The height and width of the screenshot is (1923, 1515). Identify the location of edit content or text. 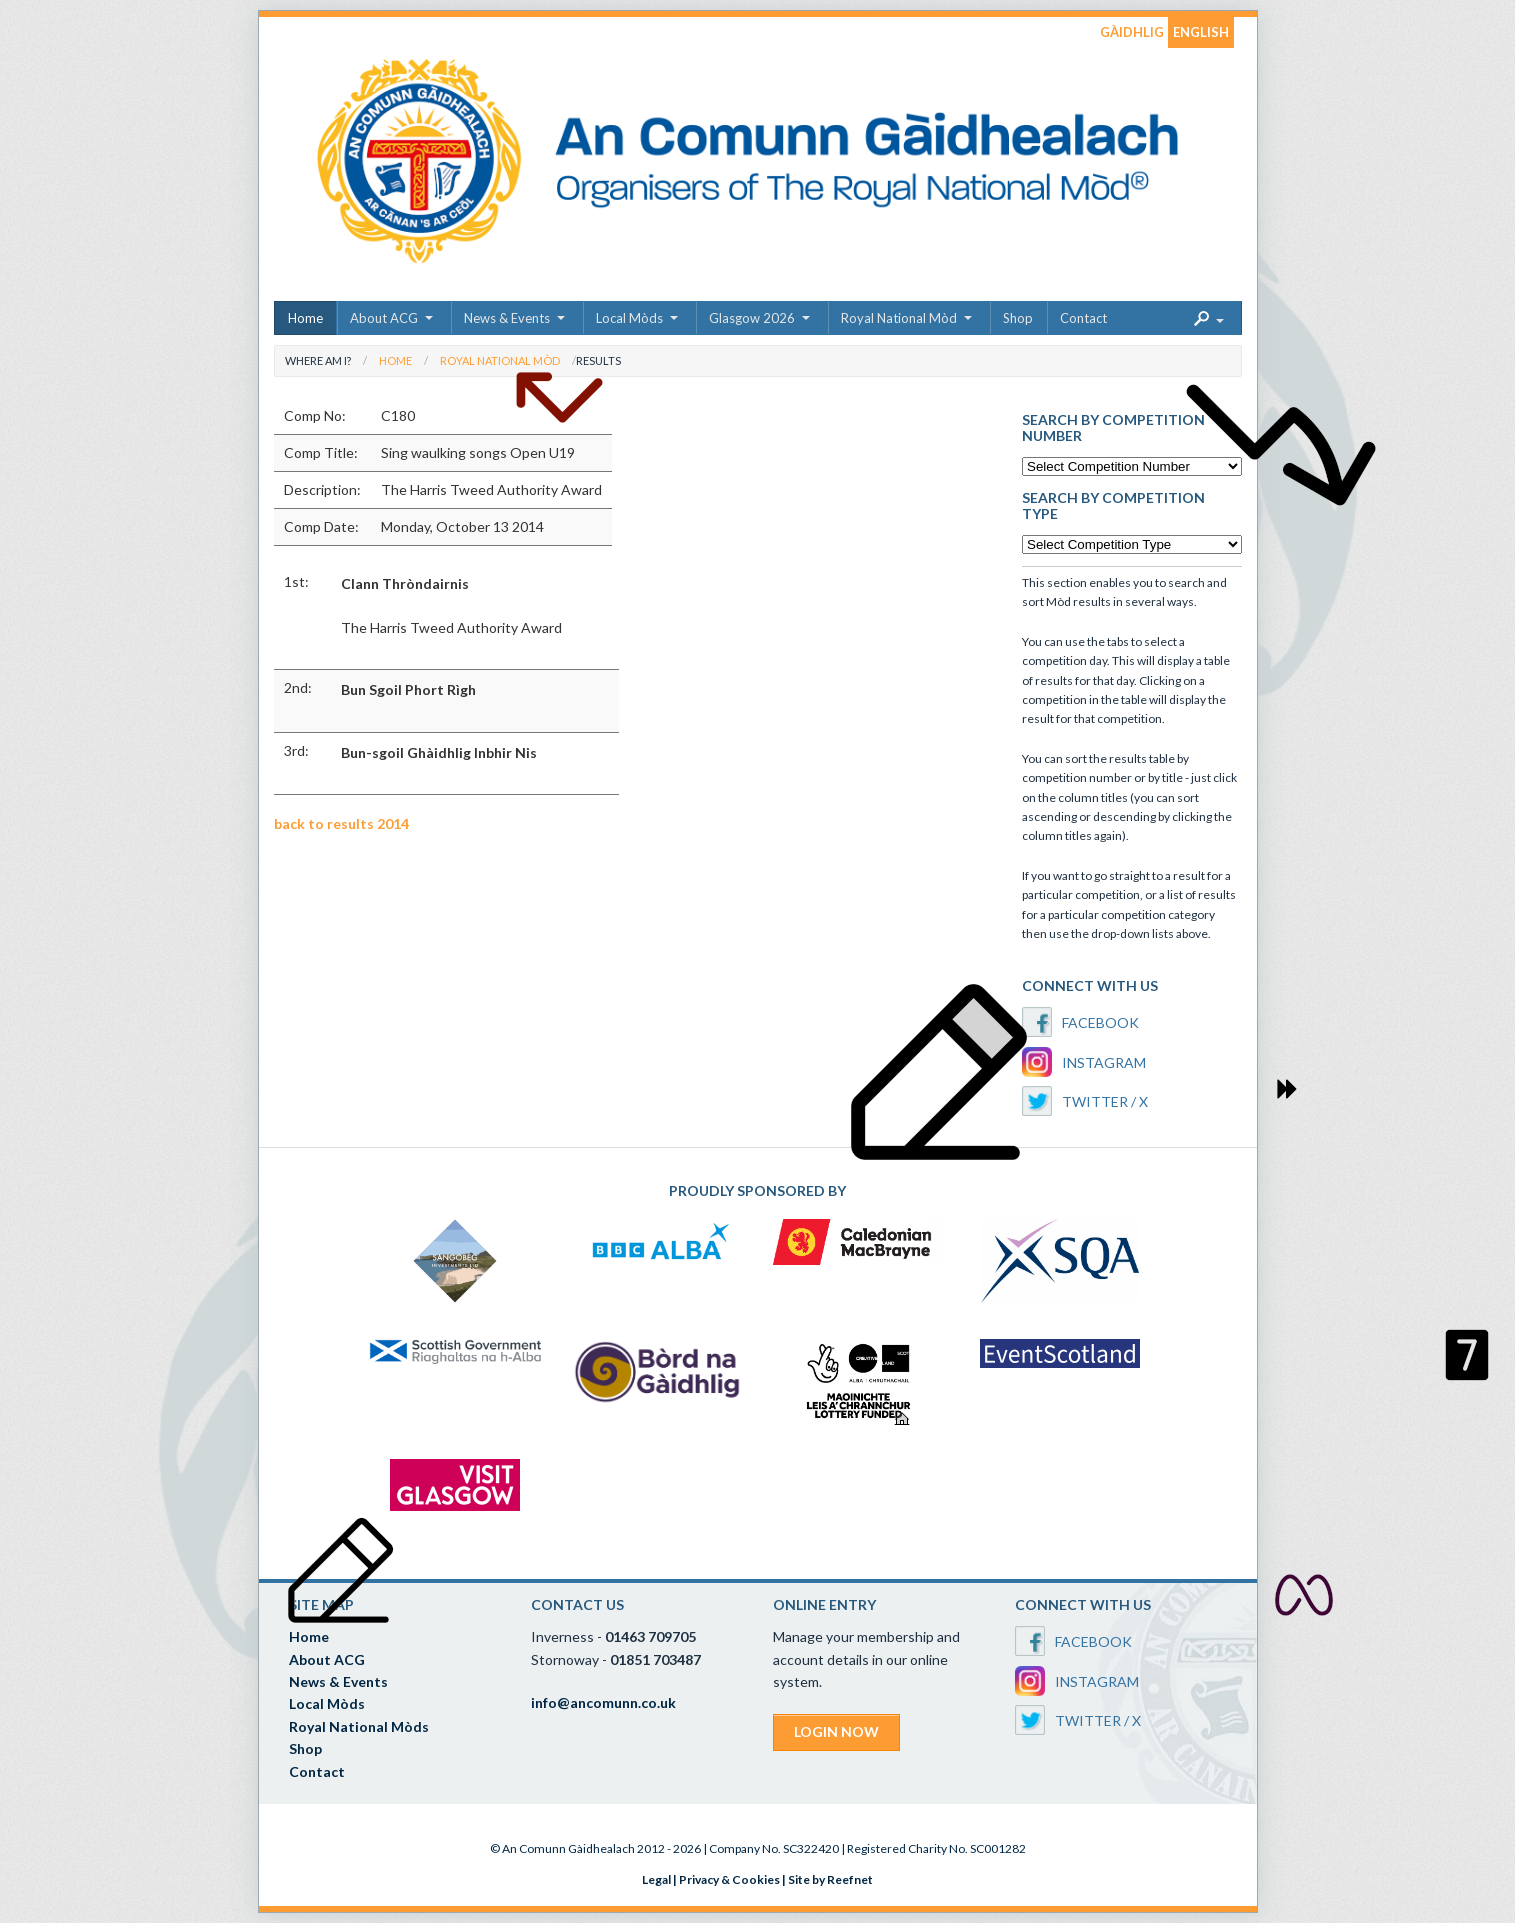
(338, 1572).